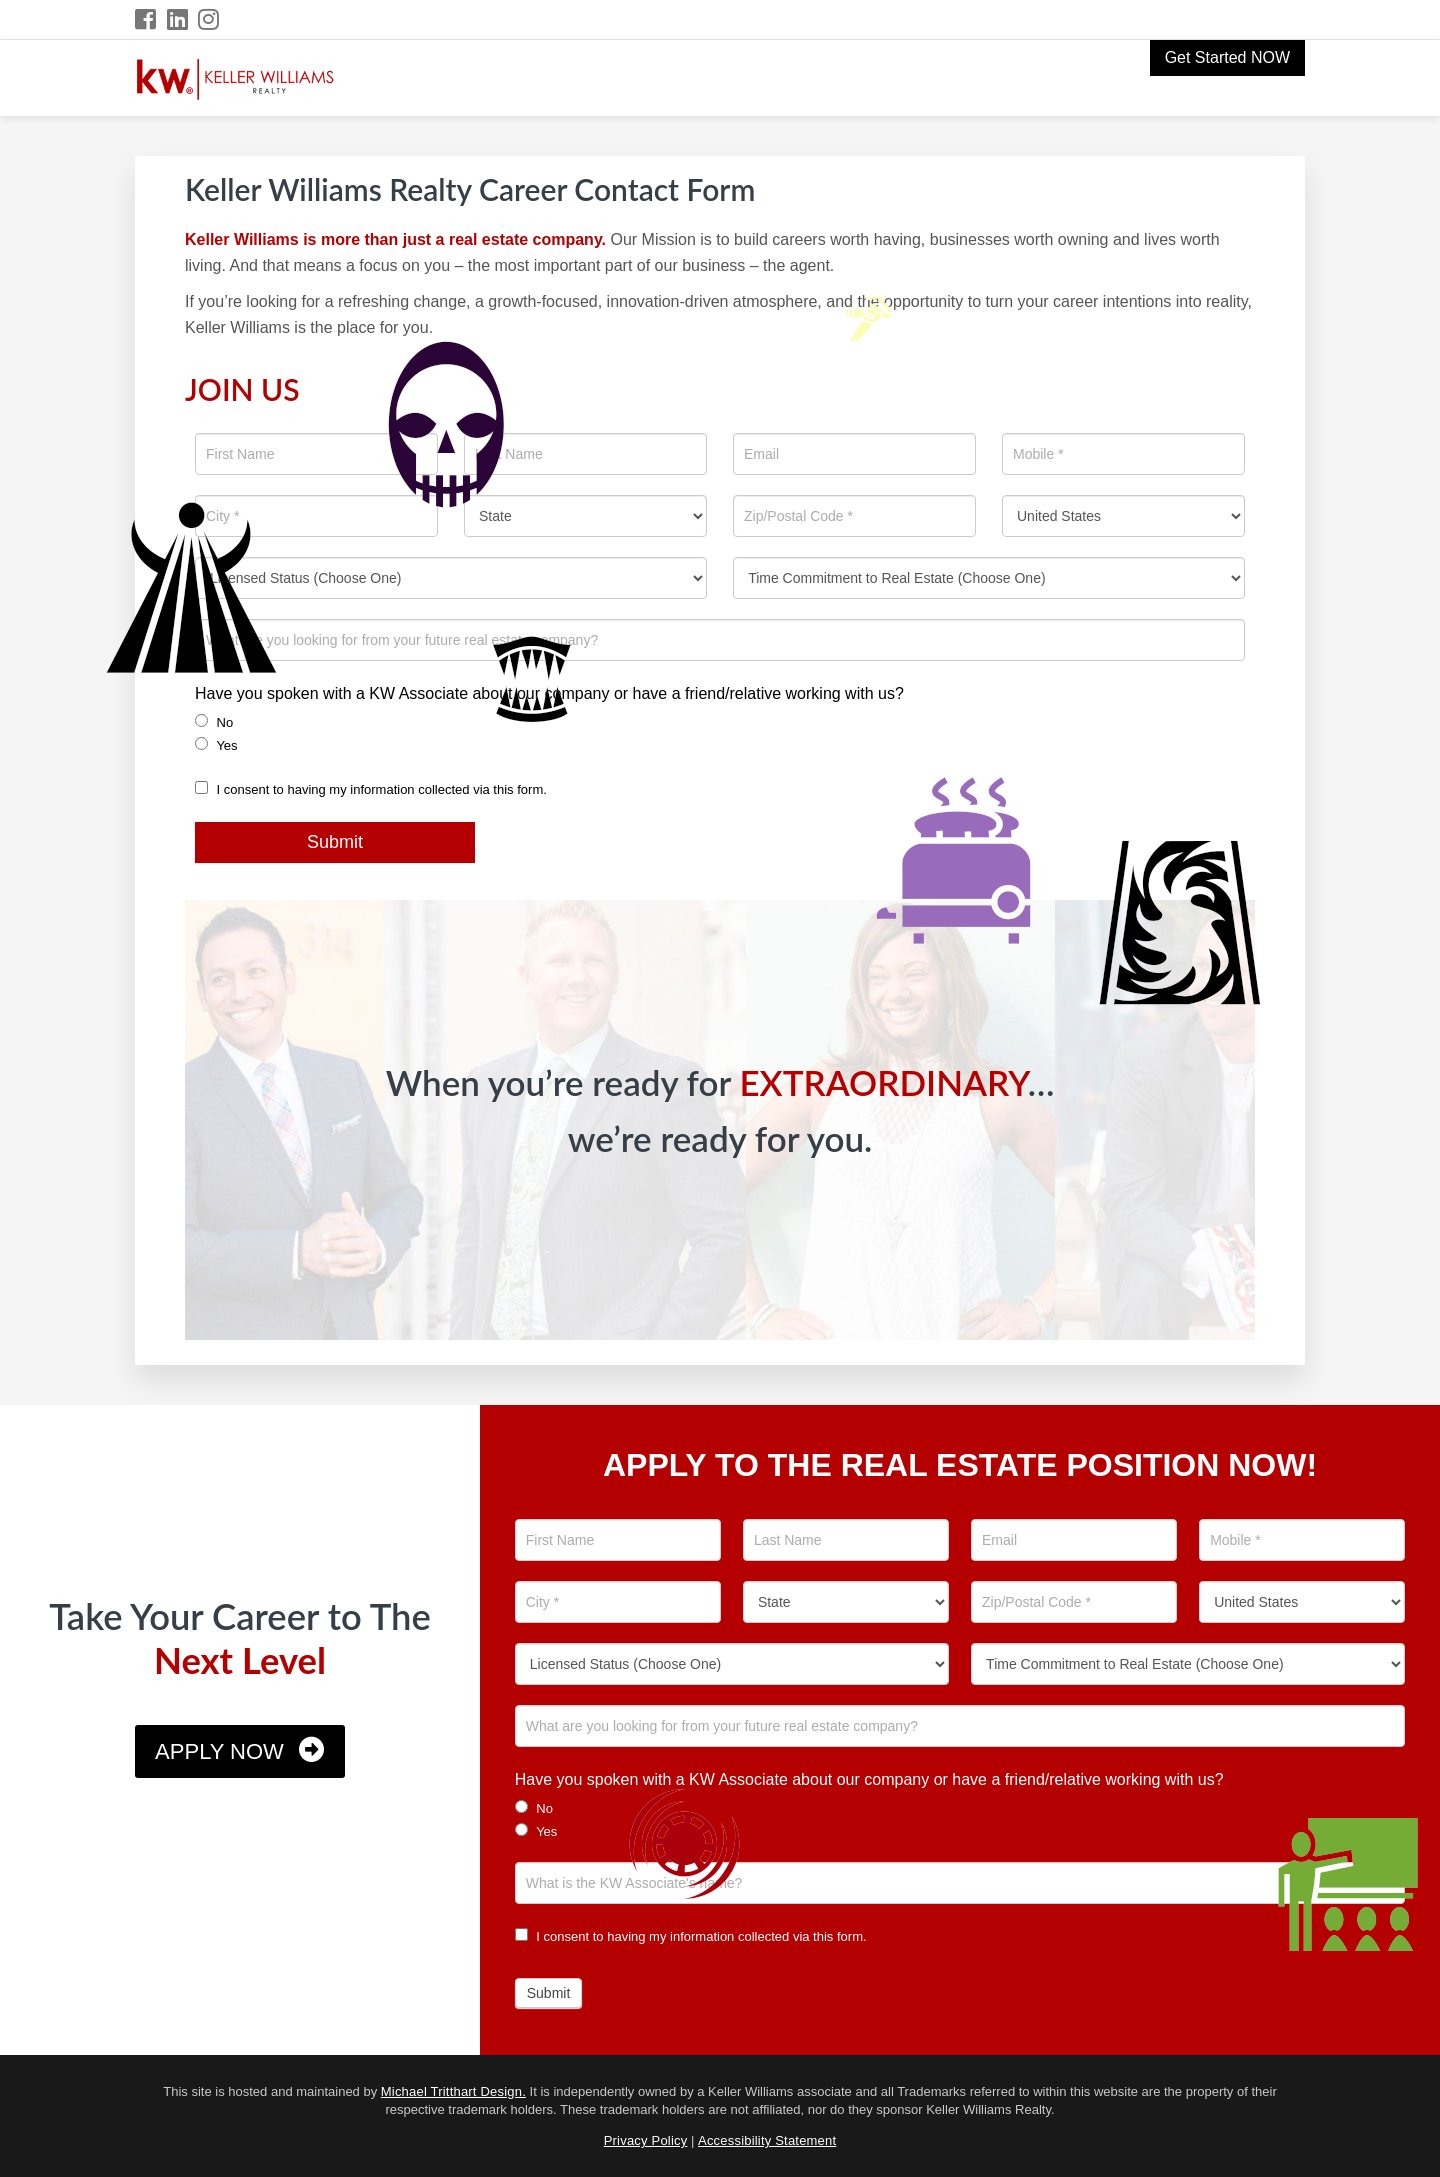 The image size is (1440, 2177). Describe the element at coordinates (953, 860) in the screenshot. I see `kitchen appliance or cooking-related feature` at that location.